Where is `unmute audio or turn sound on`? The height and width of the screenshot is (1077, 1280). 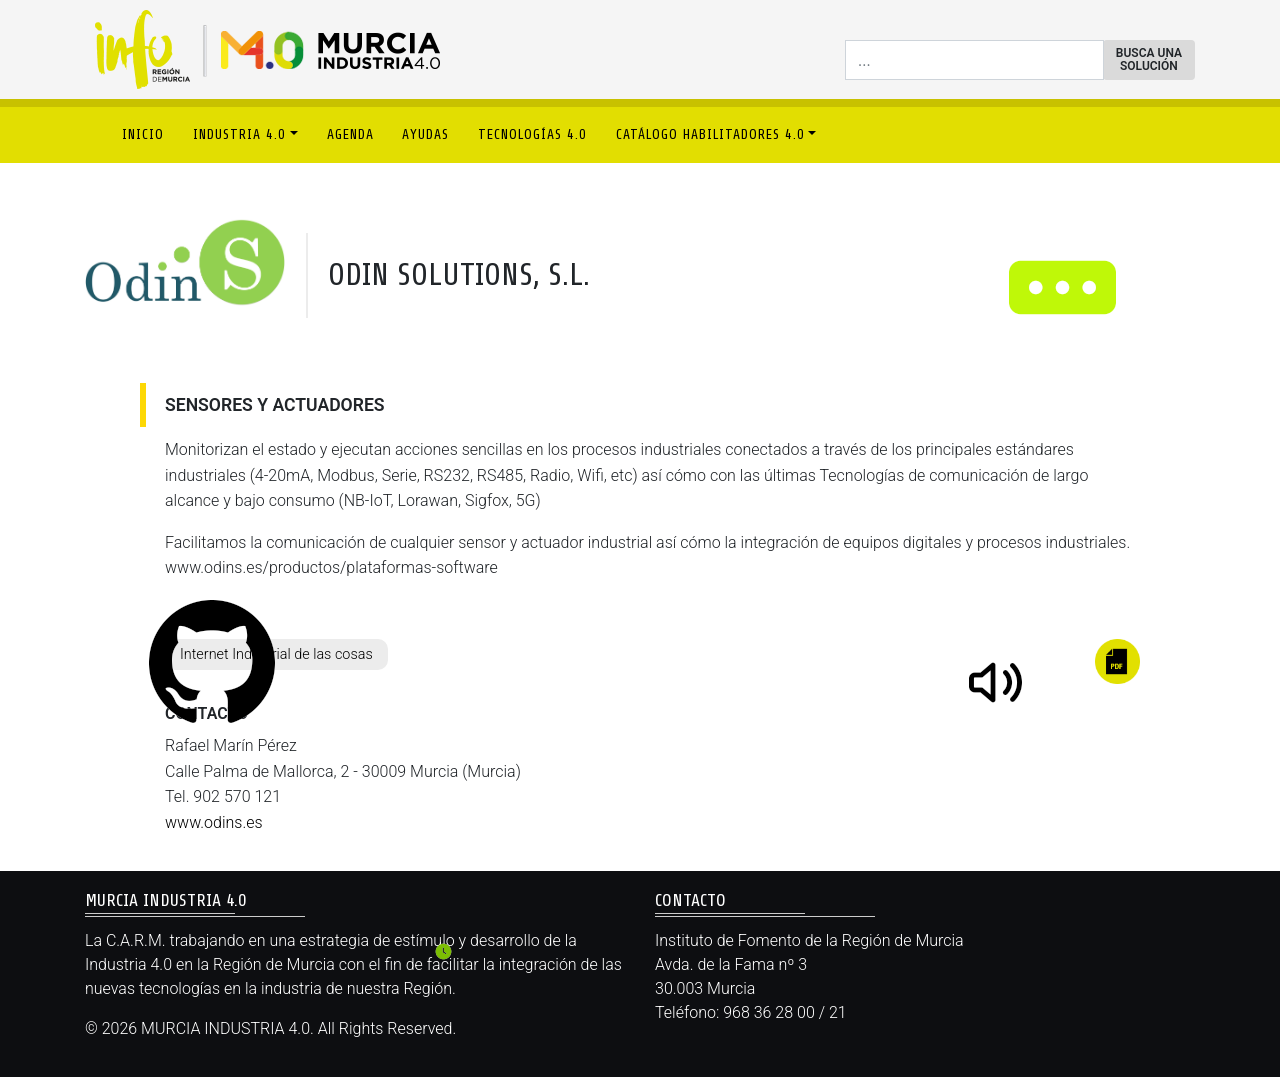
unmute audio or turn sound on is located at coordinates (995, 682).